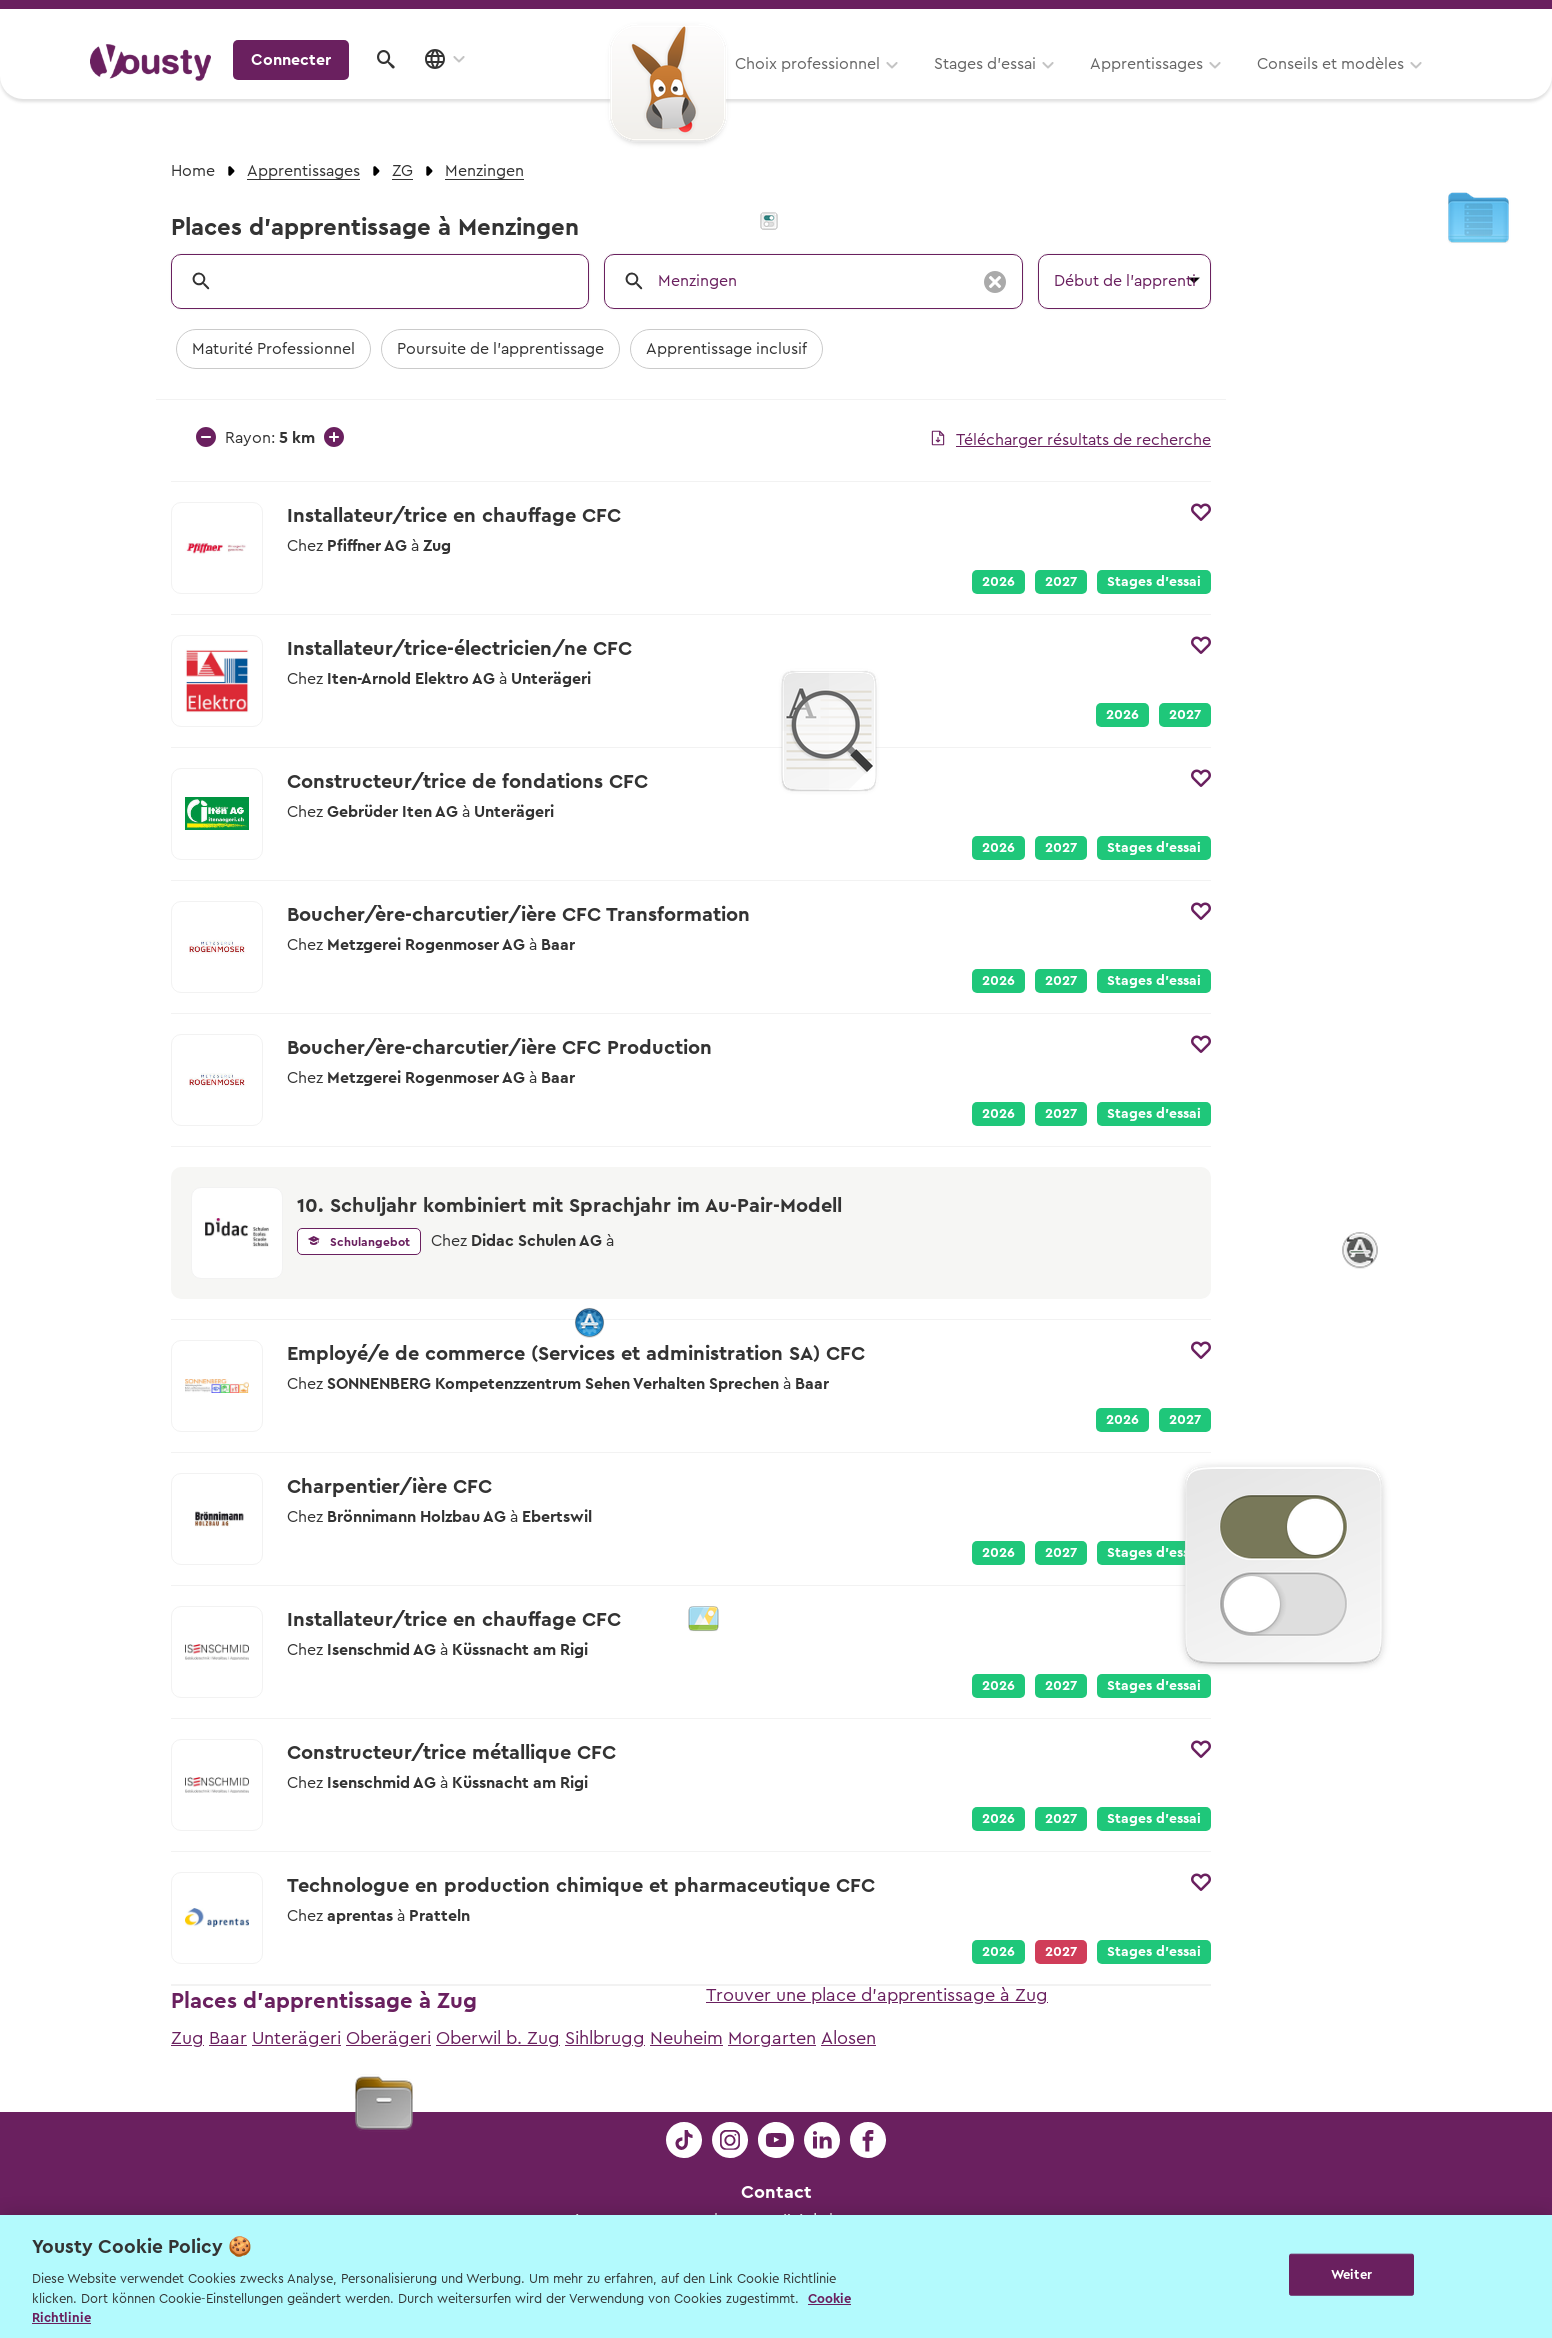 The image size is (1552, 2338). What do you see at coordinates (769, 221) in the screenshot?
I see `open desktop preferences or settings` at bounding box center [769, 221].